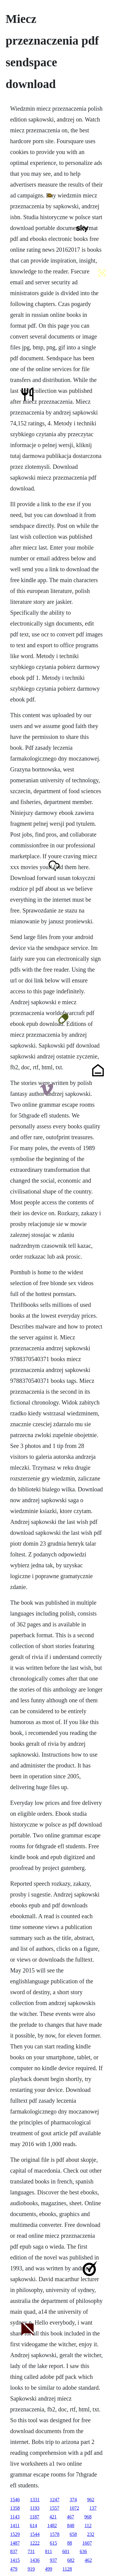  What do you see at coordinates (27, 2329) in the screenshot?
I see `mute or disable chat notifications` at bounding box center [27, 2329].